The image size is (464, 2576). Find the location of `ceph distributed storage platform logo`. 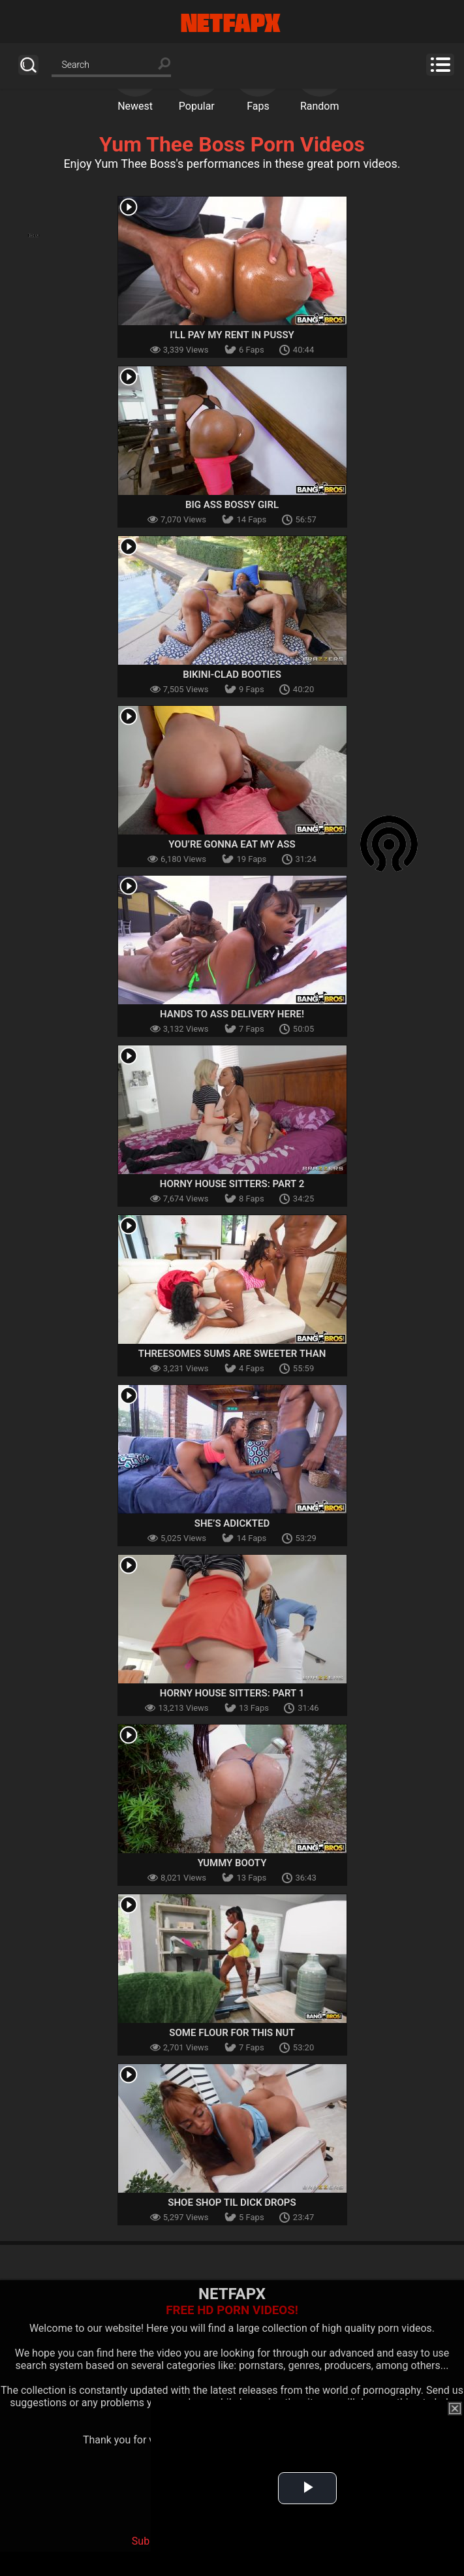

ceph distributed storage platform logo is located at coordinates (389, 844).